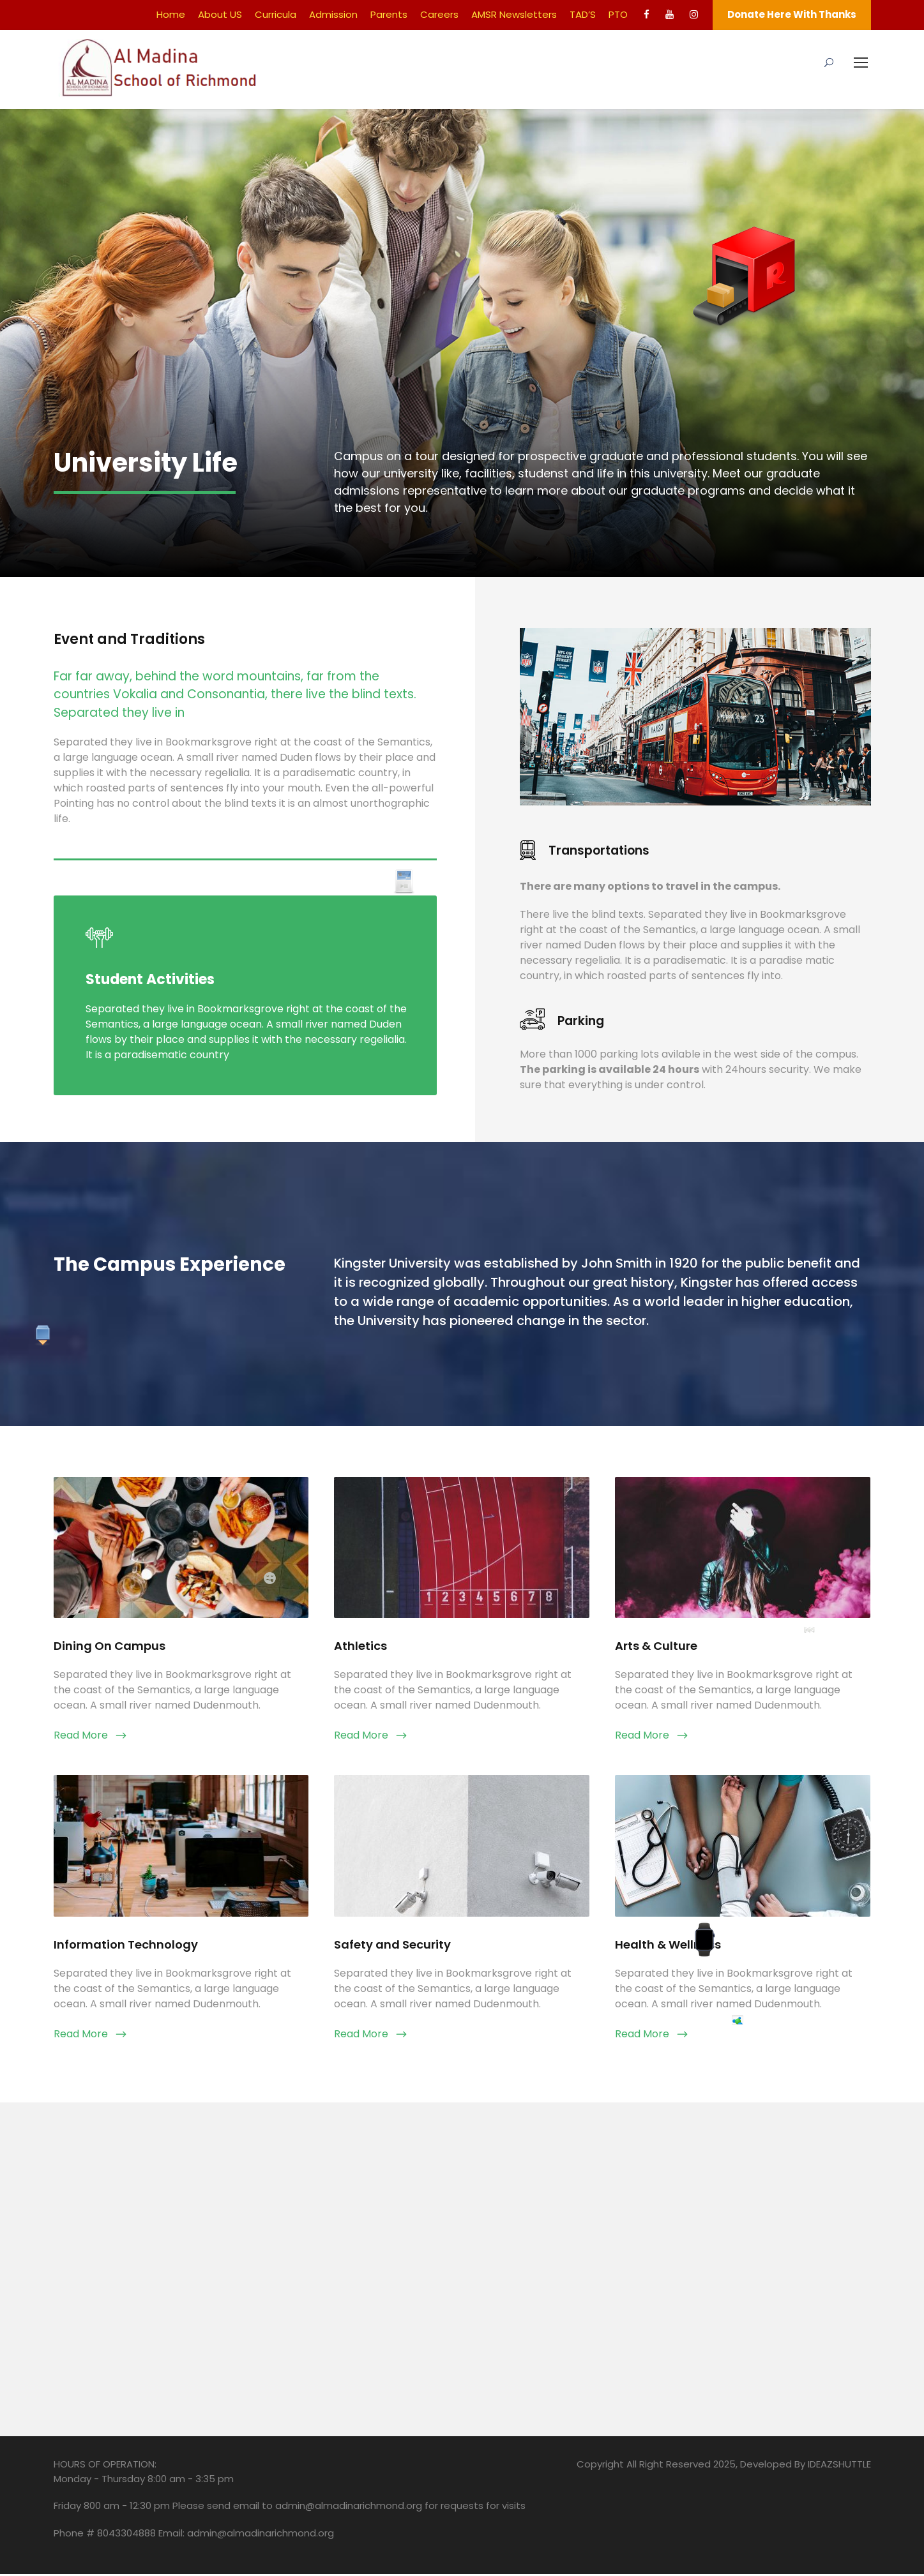 This screenshot has width=924, height=2576. I want to click on indicates feeling unwell or sick status, so click(269, 1578).